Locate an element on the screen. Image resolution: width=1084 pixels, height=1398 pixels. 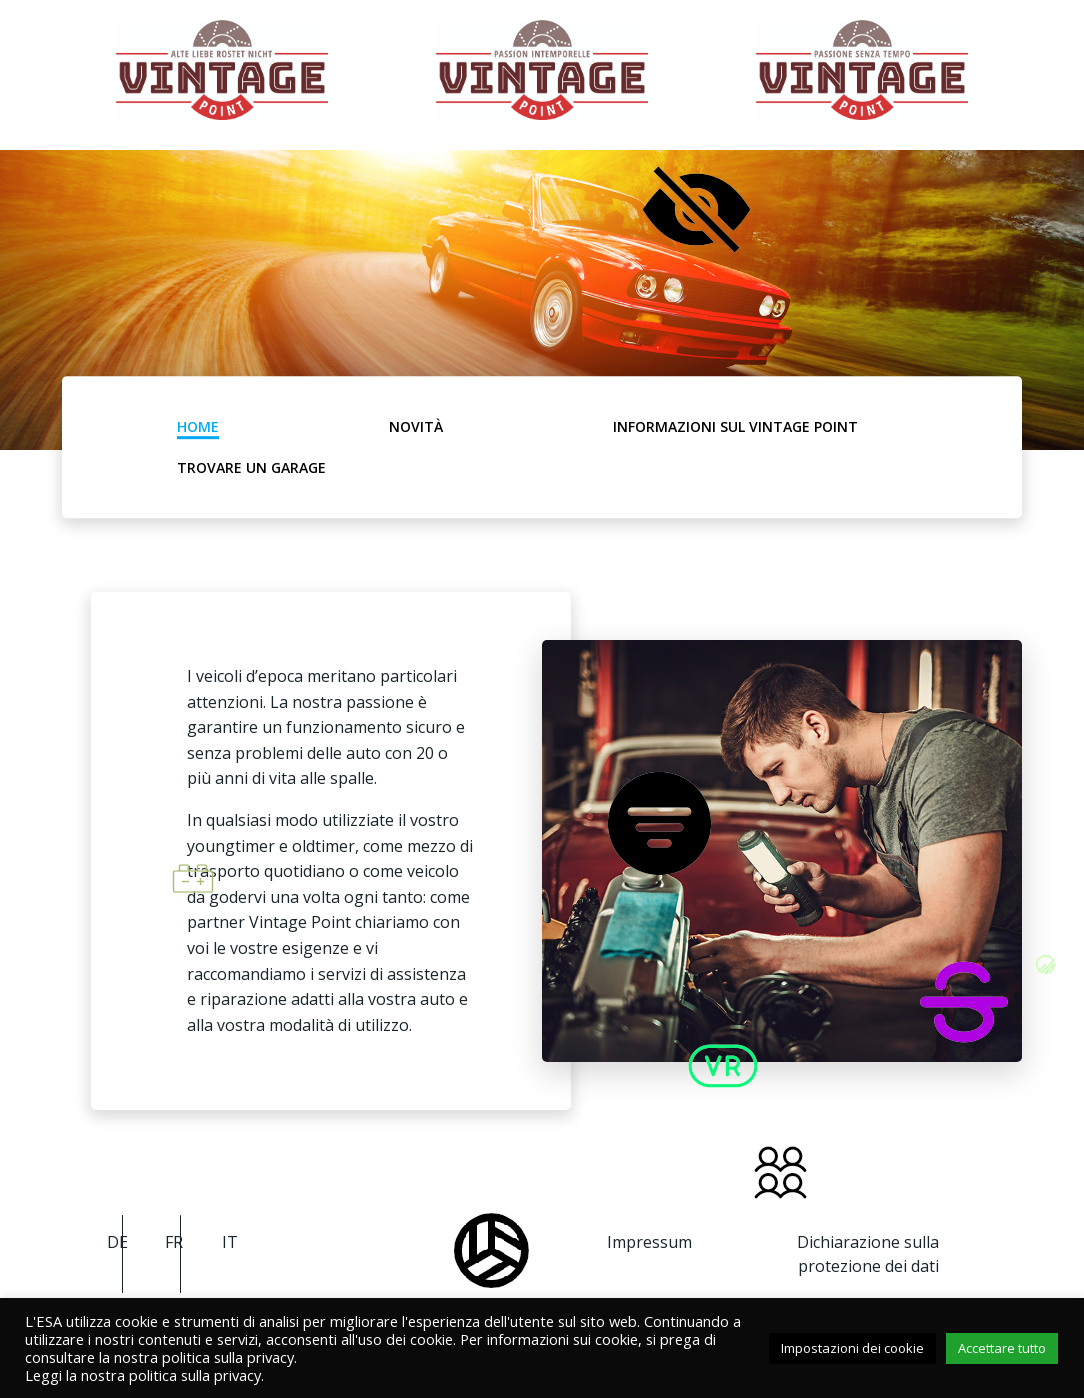
access virtual reality mode or settings is located at coordinates (723, 1066).